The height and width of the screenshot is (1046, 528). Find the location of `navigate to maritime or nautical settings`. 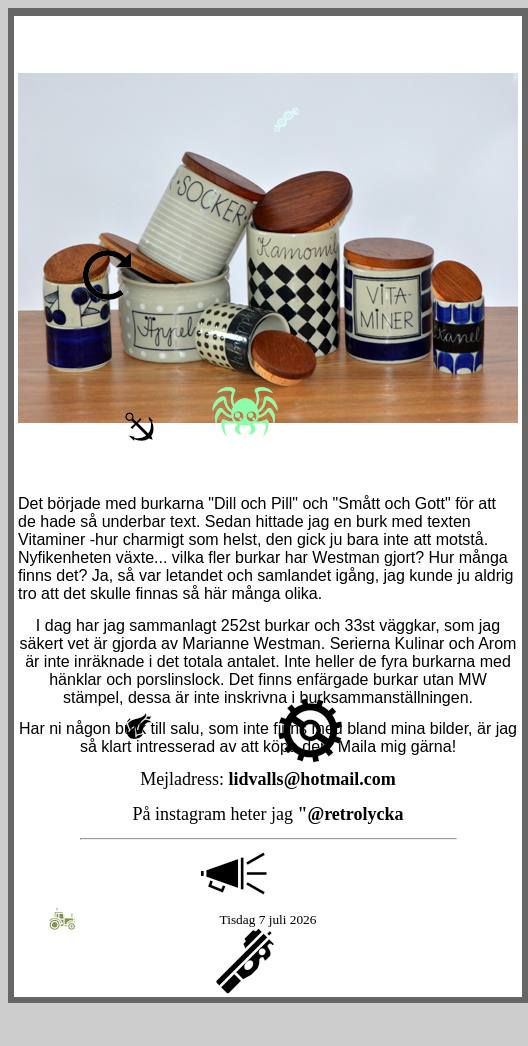

navigate to maritime or nautical settings is located at coordinates (139, 426).